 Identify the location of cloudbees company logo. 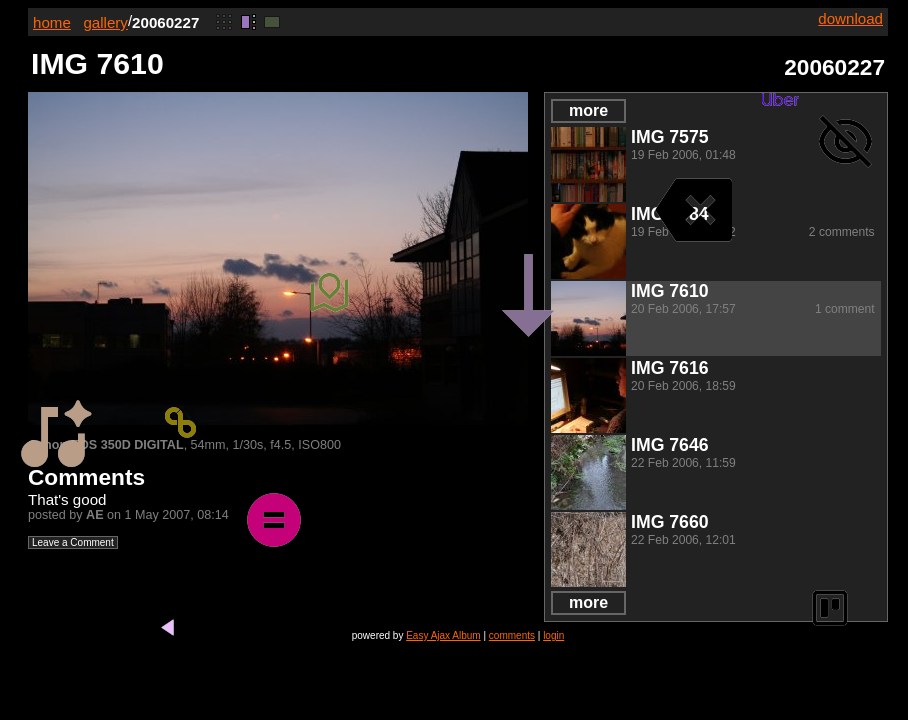
(180, 422).